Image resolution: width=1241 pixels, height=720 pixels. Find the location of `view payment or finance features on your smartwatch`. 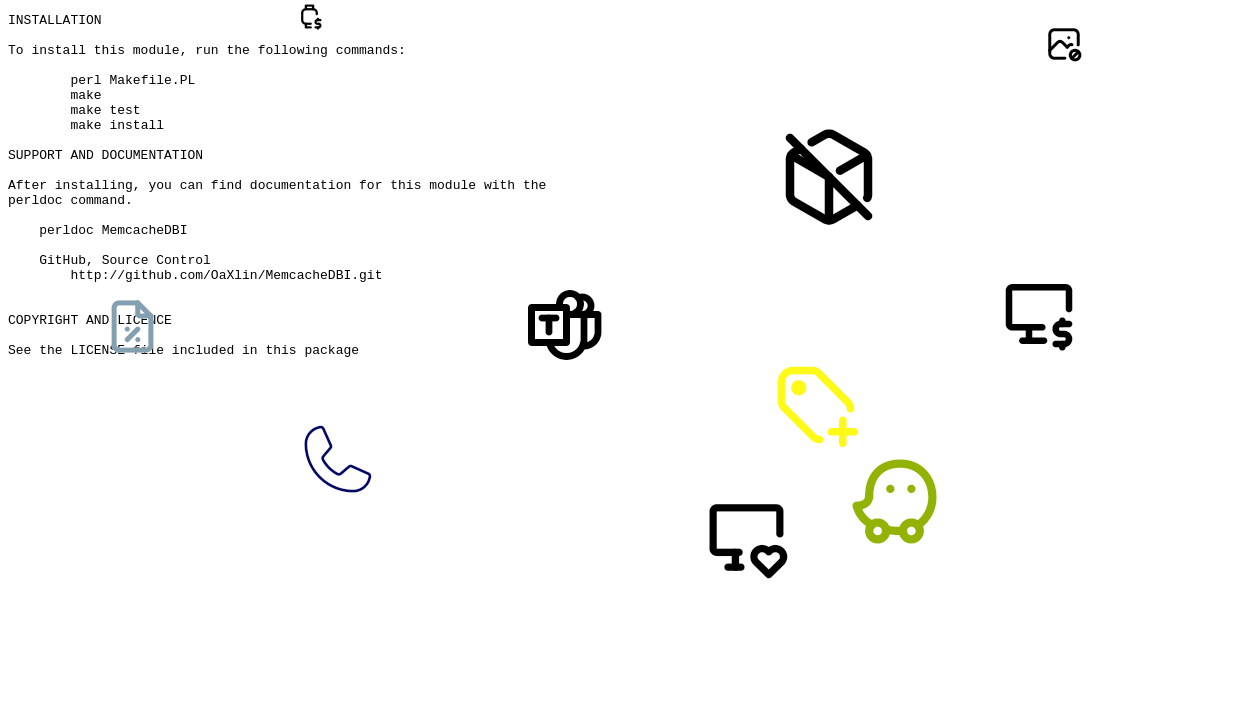

view payment or finance features on your smartwatch is located at coordinates (309, 16).